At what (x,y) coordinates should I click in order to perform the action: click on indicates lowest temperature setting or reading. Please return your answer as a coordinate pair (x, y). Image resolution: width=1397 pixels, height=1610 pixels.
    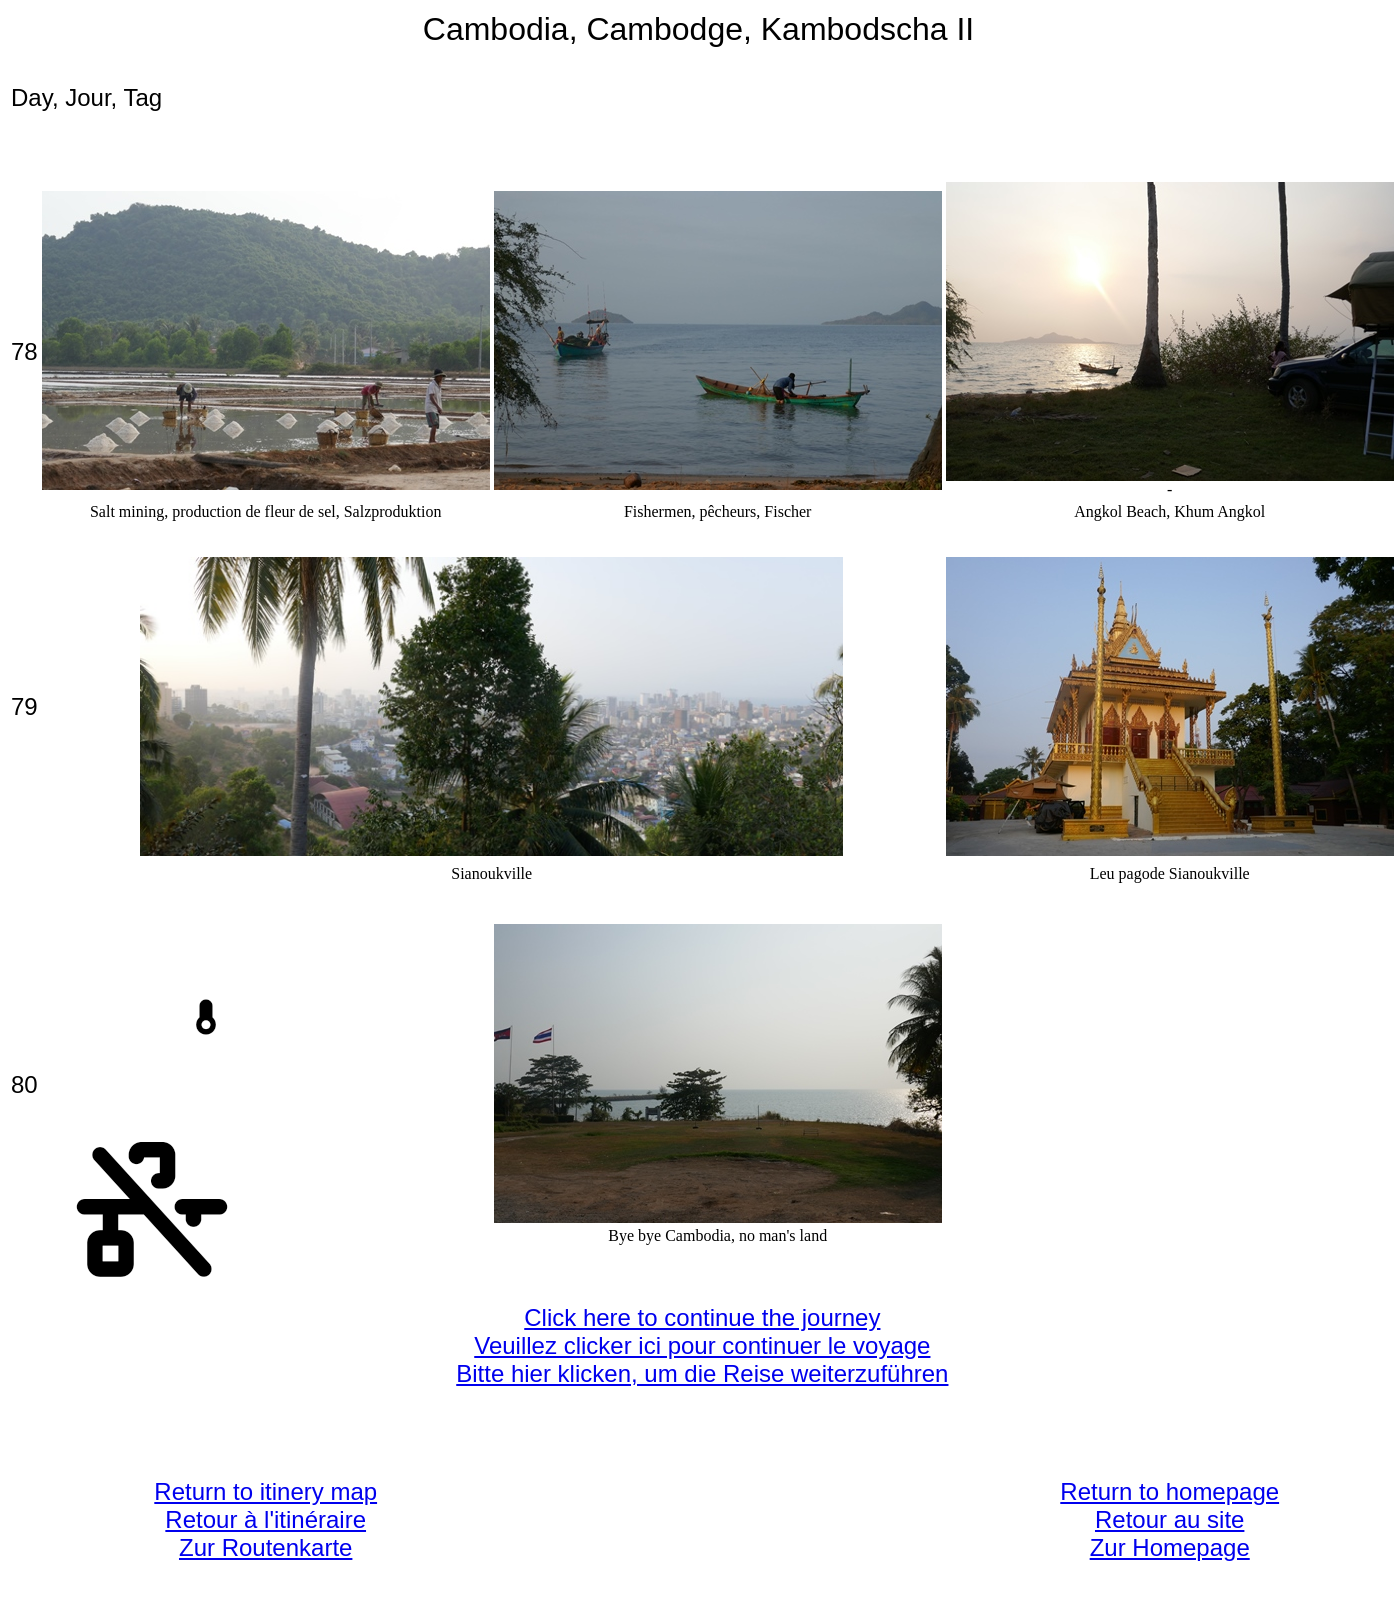
    Looking at the image, I should click on (206, 1017).